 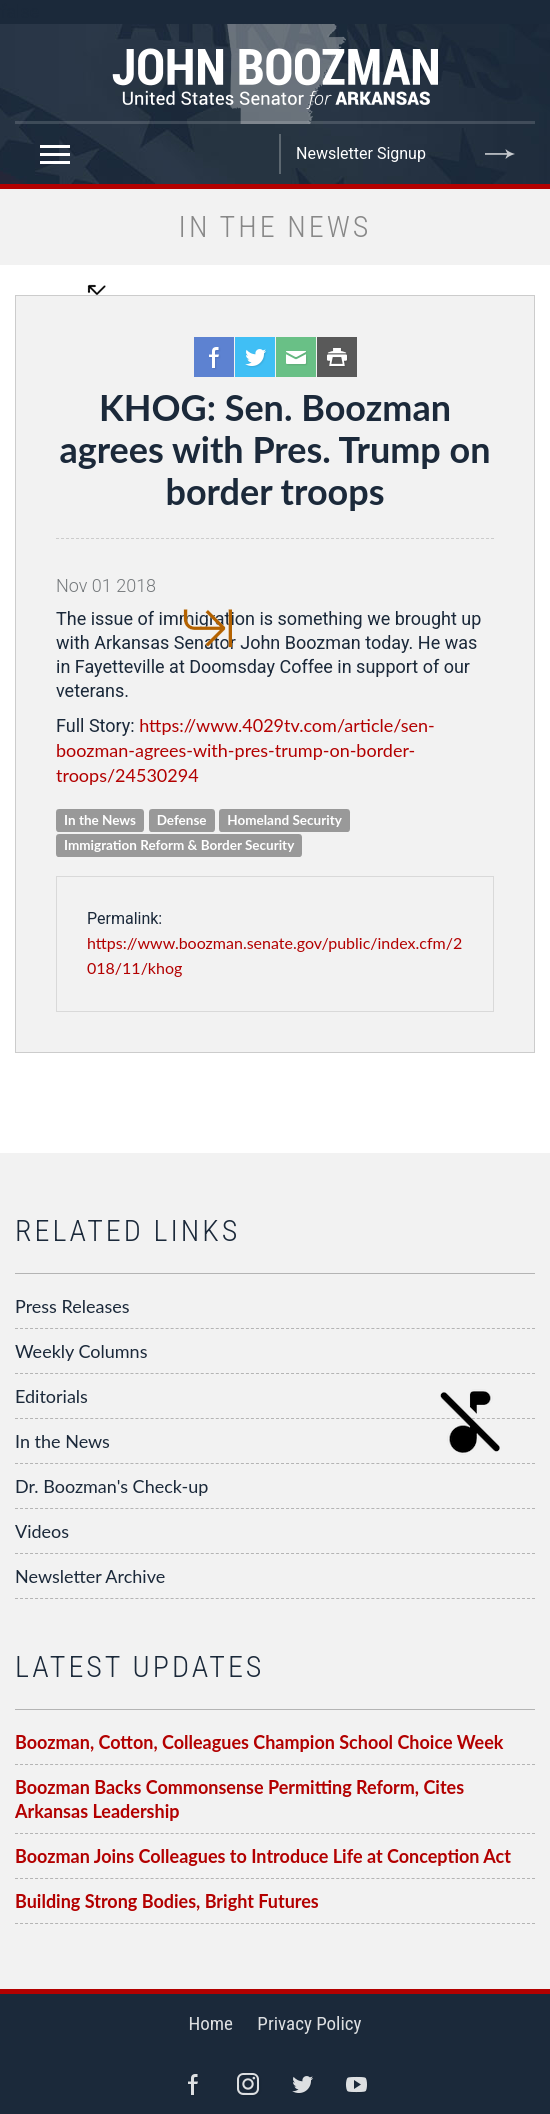 I want to click on move cursor to next tab stop, so click(x=204, y=626).